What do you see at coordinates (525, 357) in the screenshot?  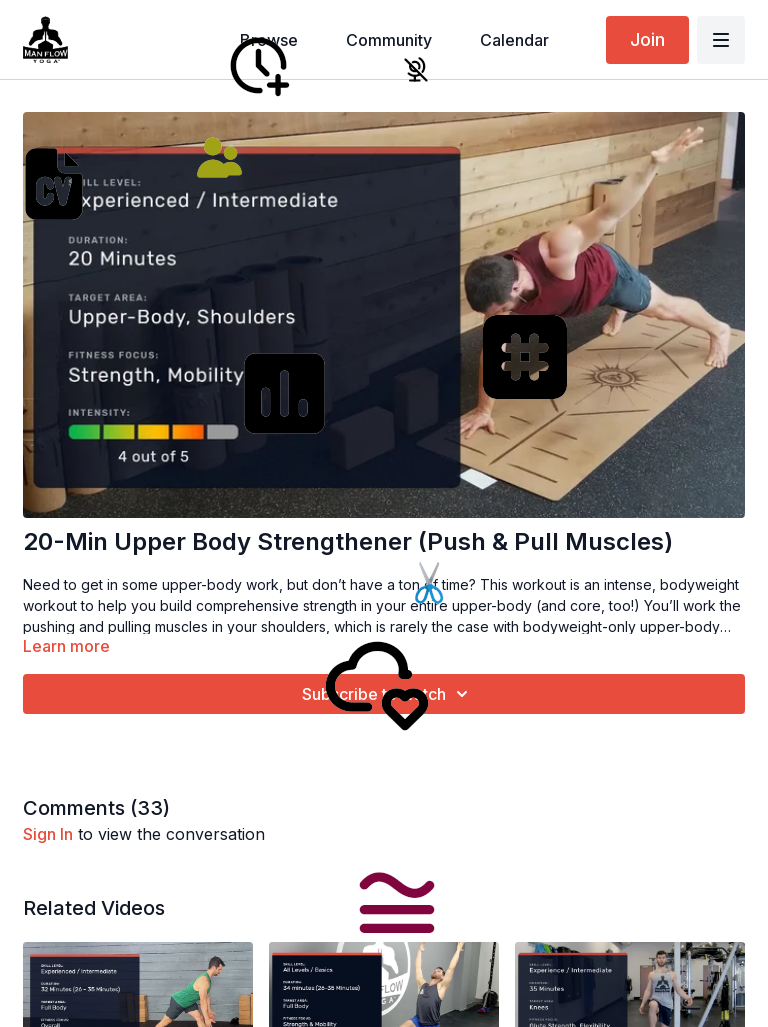 I see `view grid or table layout` at bounding box center [525, 357].